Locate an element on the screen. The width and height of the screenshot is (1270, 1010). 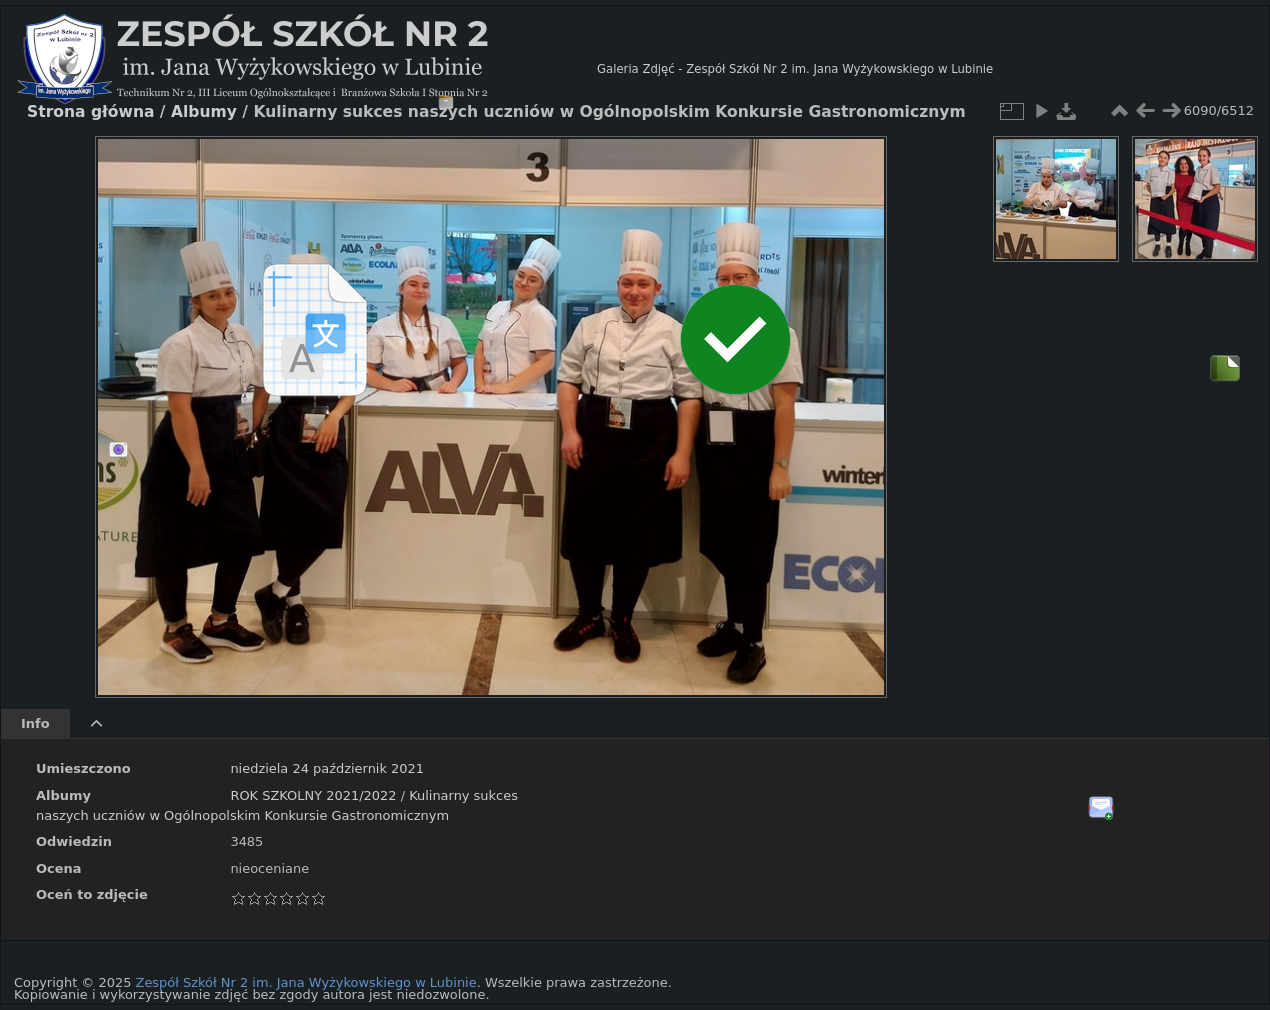
a gettext translation template file (.pot) is located at coordinates (315, 330).